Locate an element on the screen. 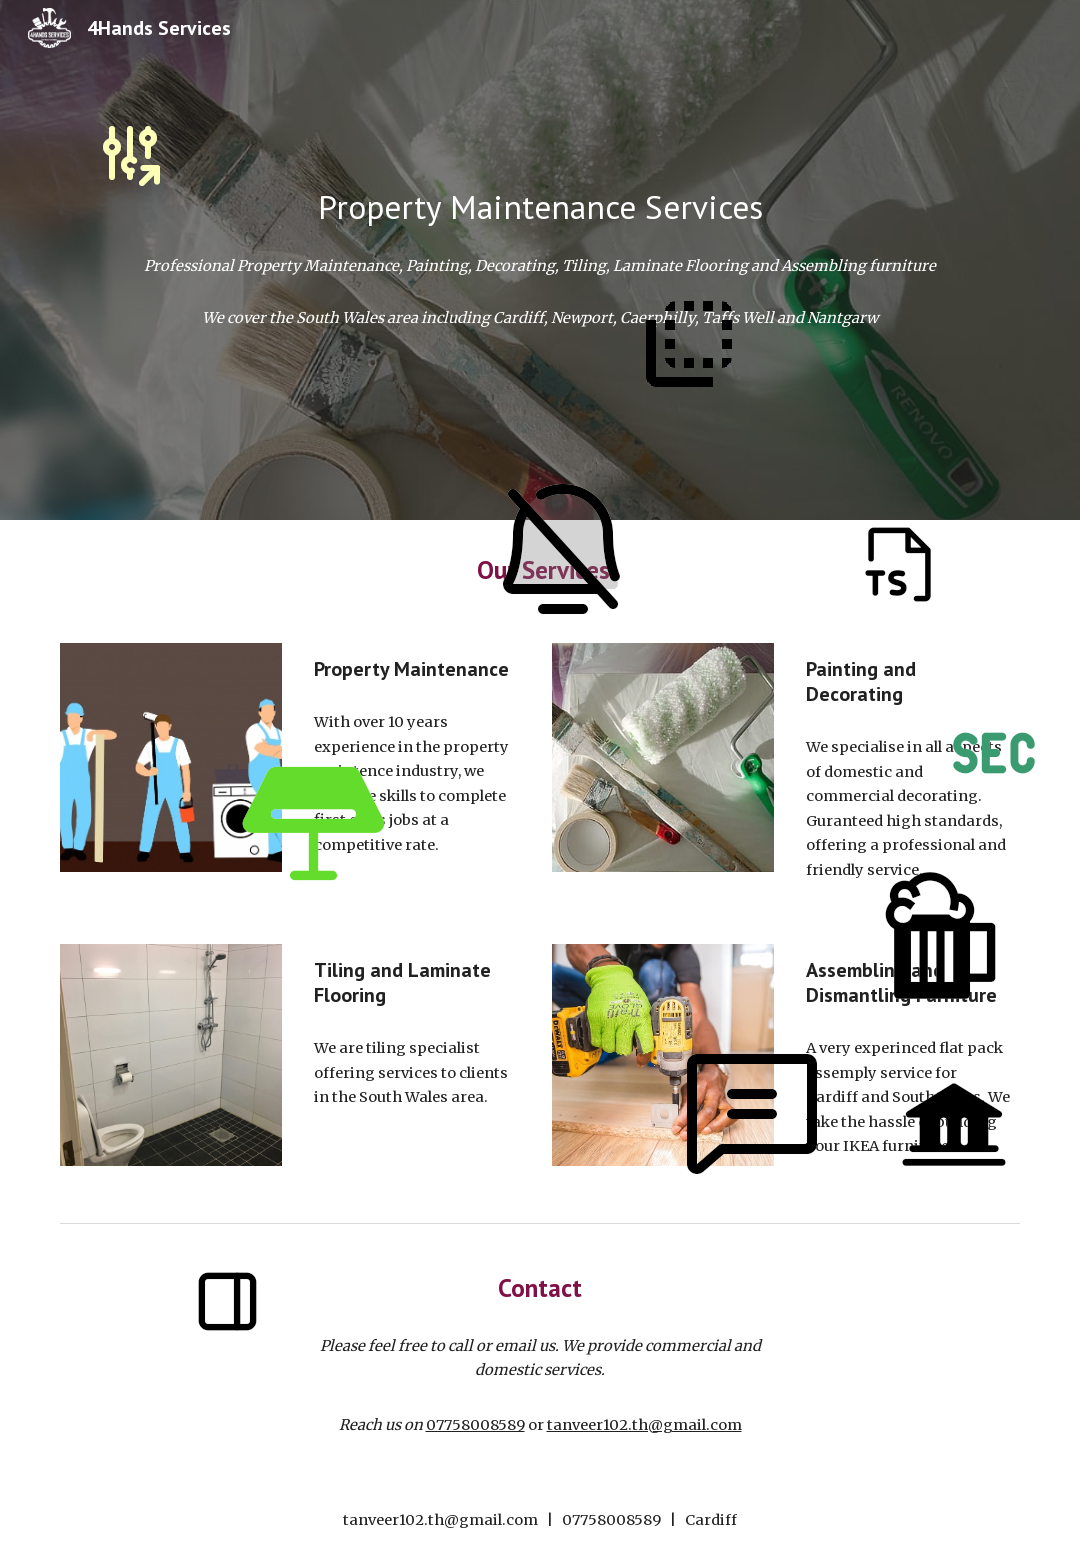 This screenshot has height=1564, width=1080. mute notifications is located at coordinates (563, 549).